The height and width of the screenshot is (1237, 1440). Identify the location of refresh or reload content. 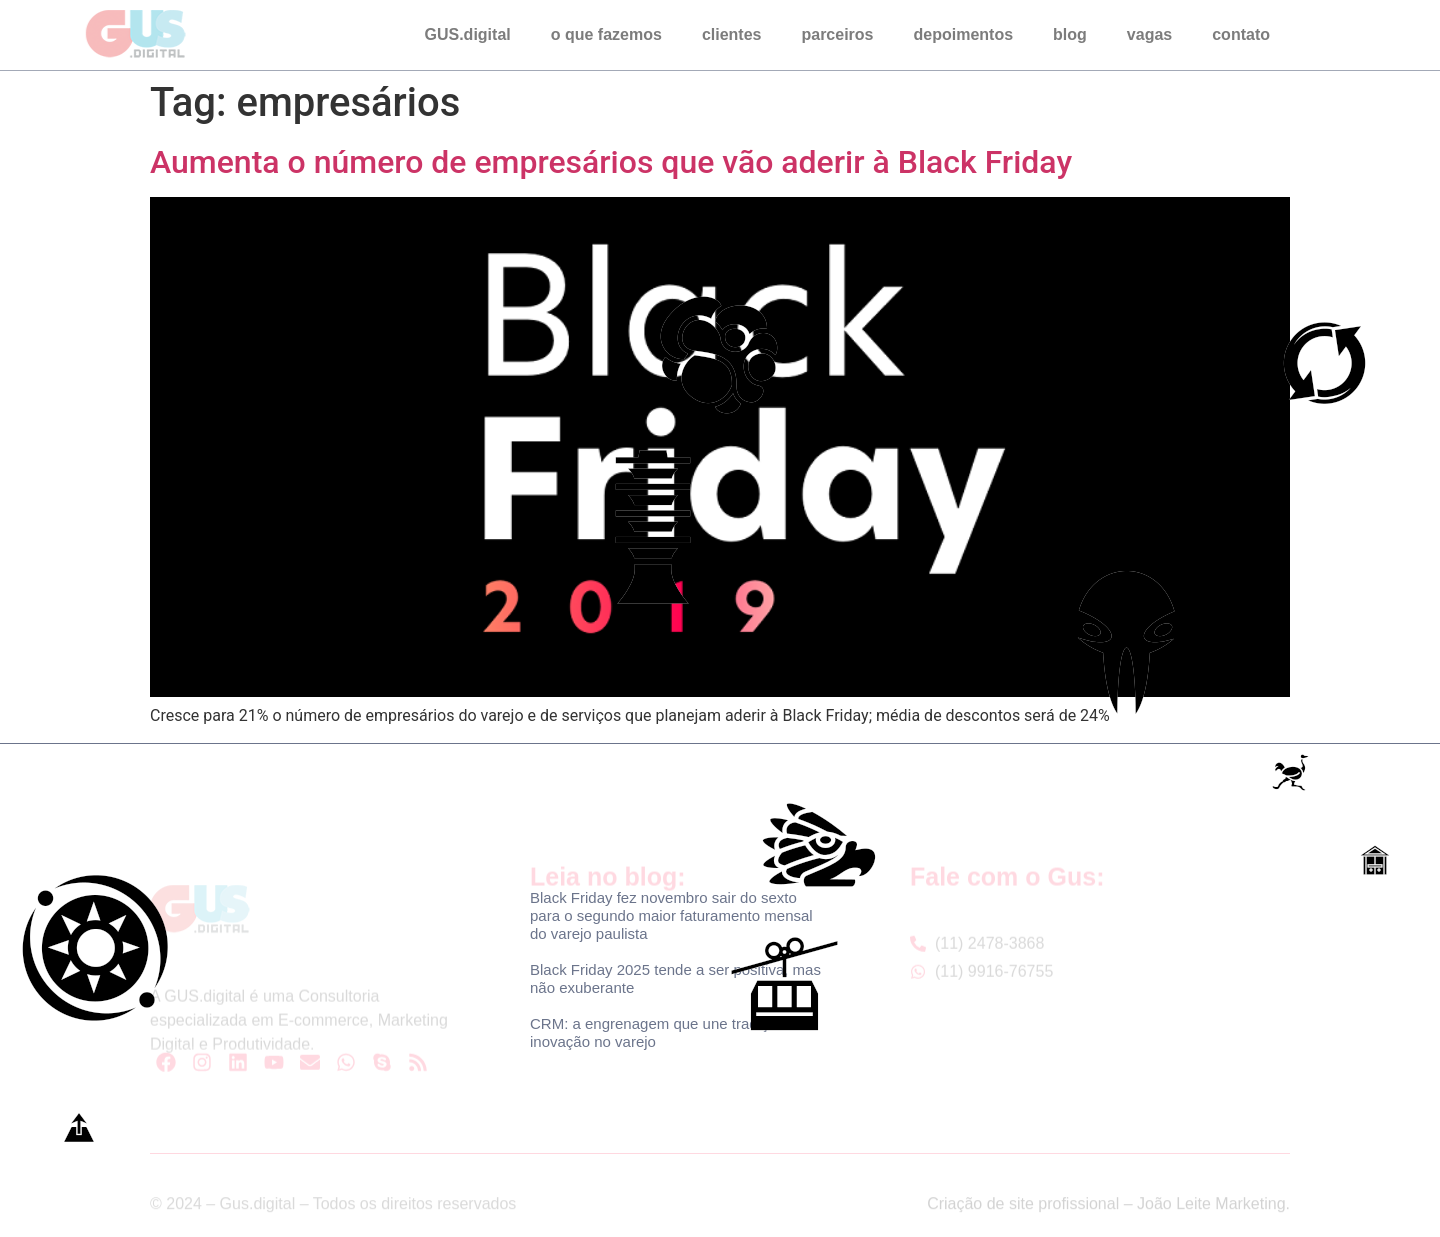
(1325, 363).